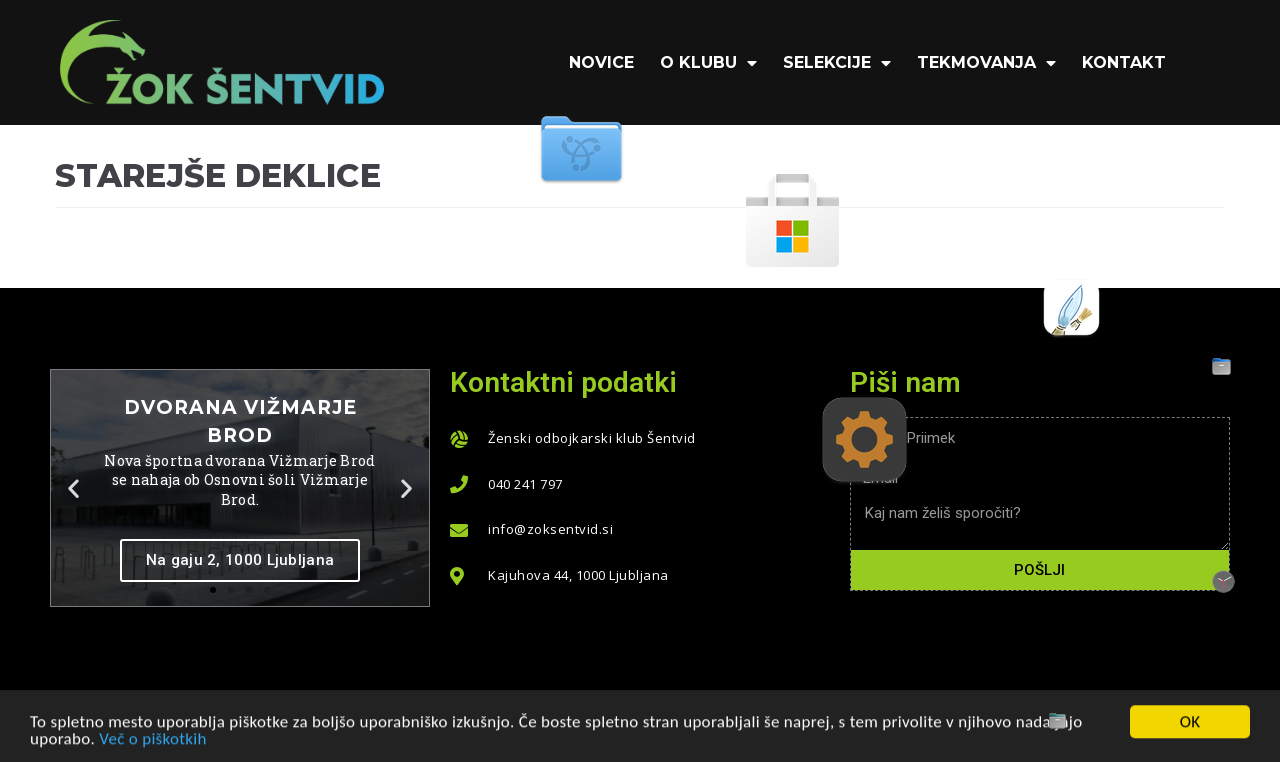 The height and width of the screenshot is (762, 1280). I want to click on open the Microsoft Store app, so click(792, 220).